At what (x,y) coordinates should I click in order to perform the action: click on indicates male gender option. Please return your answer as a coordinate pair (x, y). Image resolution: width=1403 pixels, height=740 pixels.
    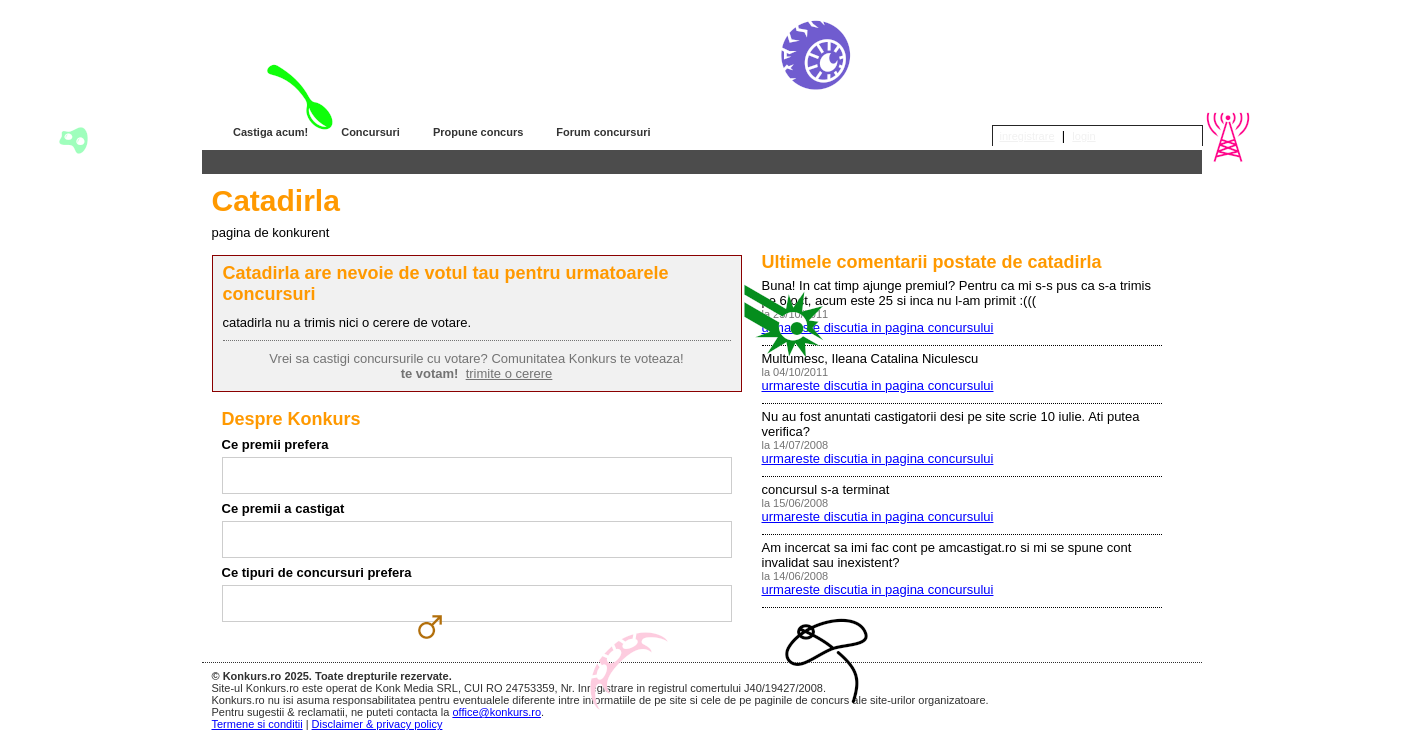
    Looking at the image, I should click on (430, 627).